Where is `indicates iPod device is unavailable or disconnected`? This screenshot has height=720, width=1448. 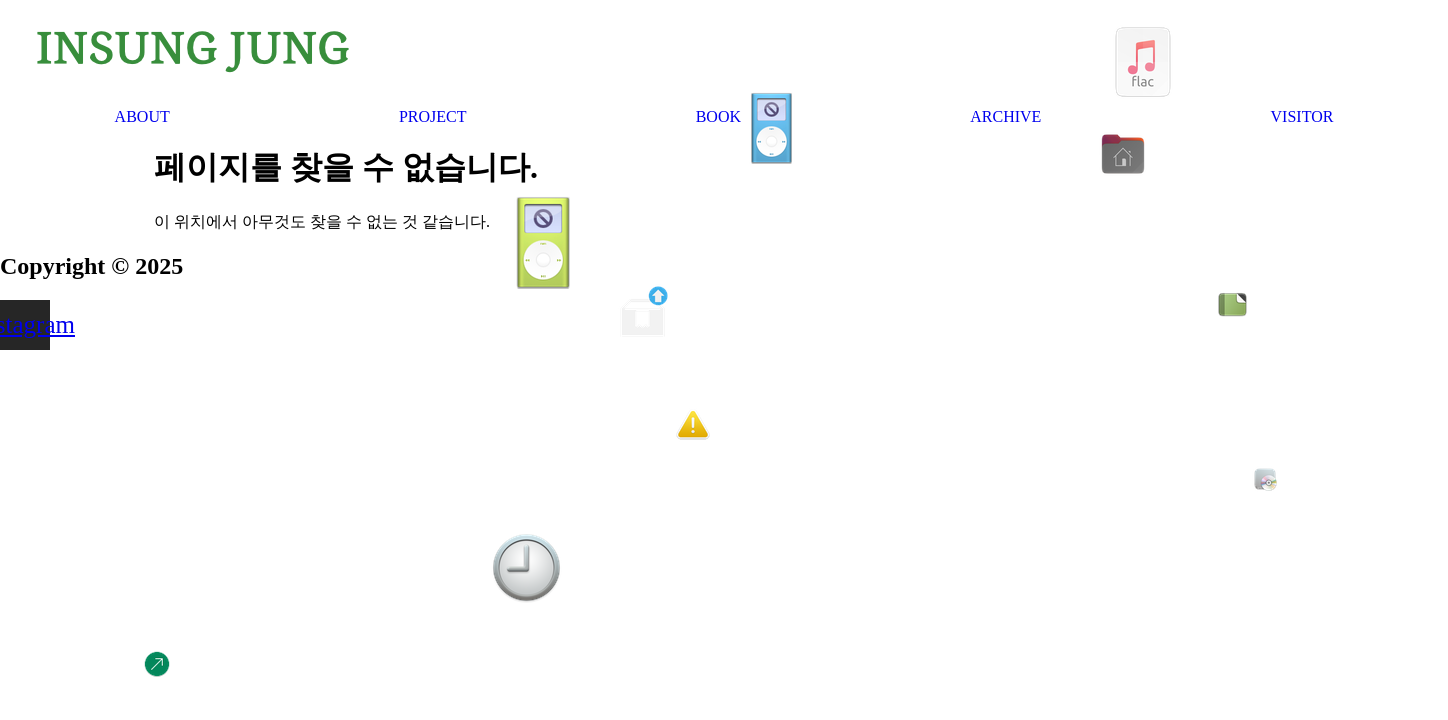
indicates iPod device is unavailable or disconnected is located at coordinates (771, 128).